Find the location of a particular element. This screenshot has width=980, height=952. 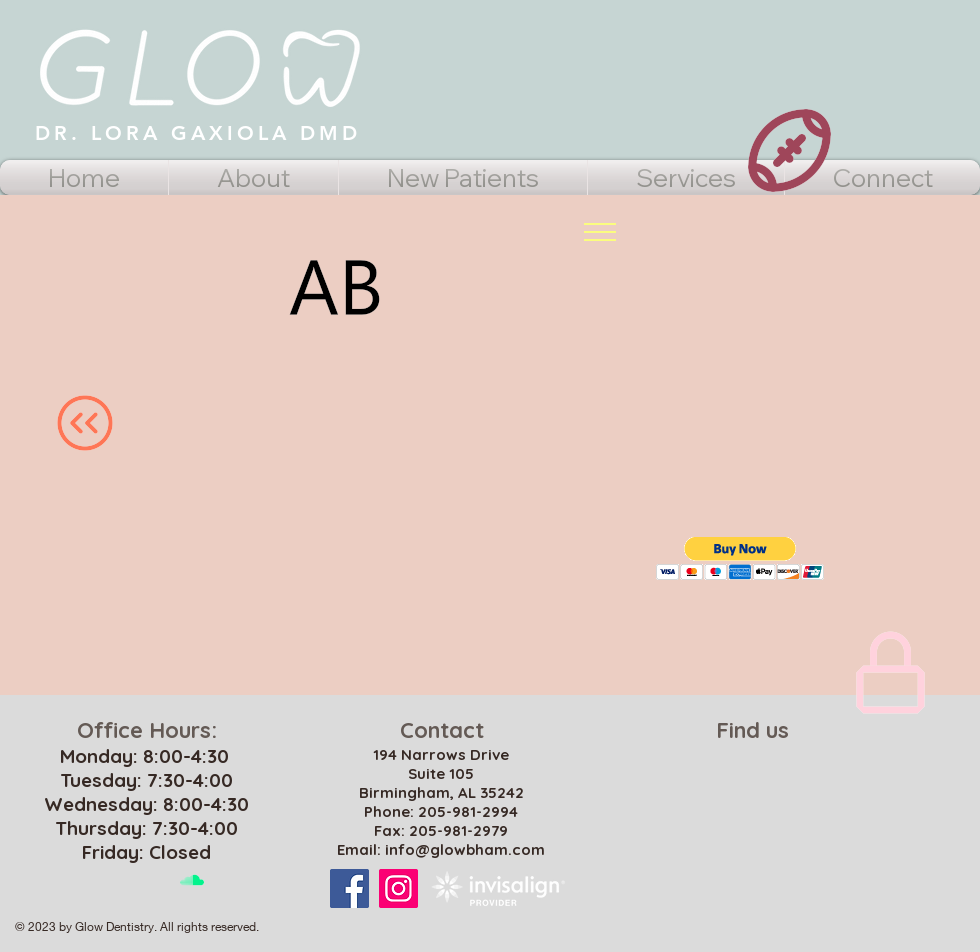

access american football content or scores is located at coordinates (789, 150).